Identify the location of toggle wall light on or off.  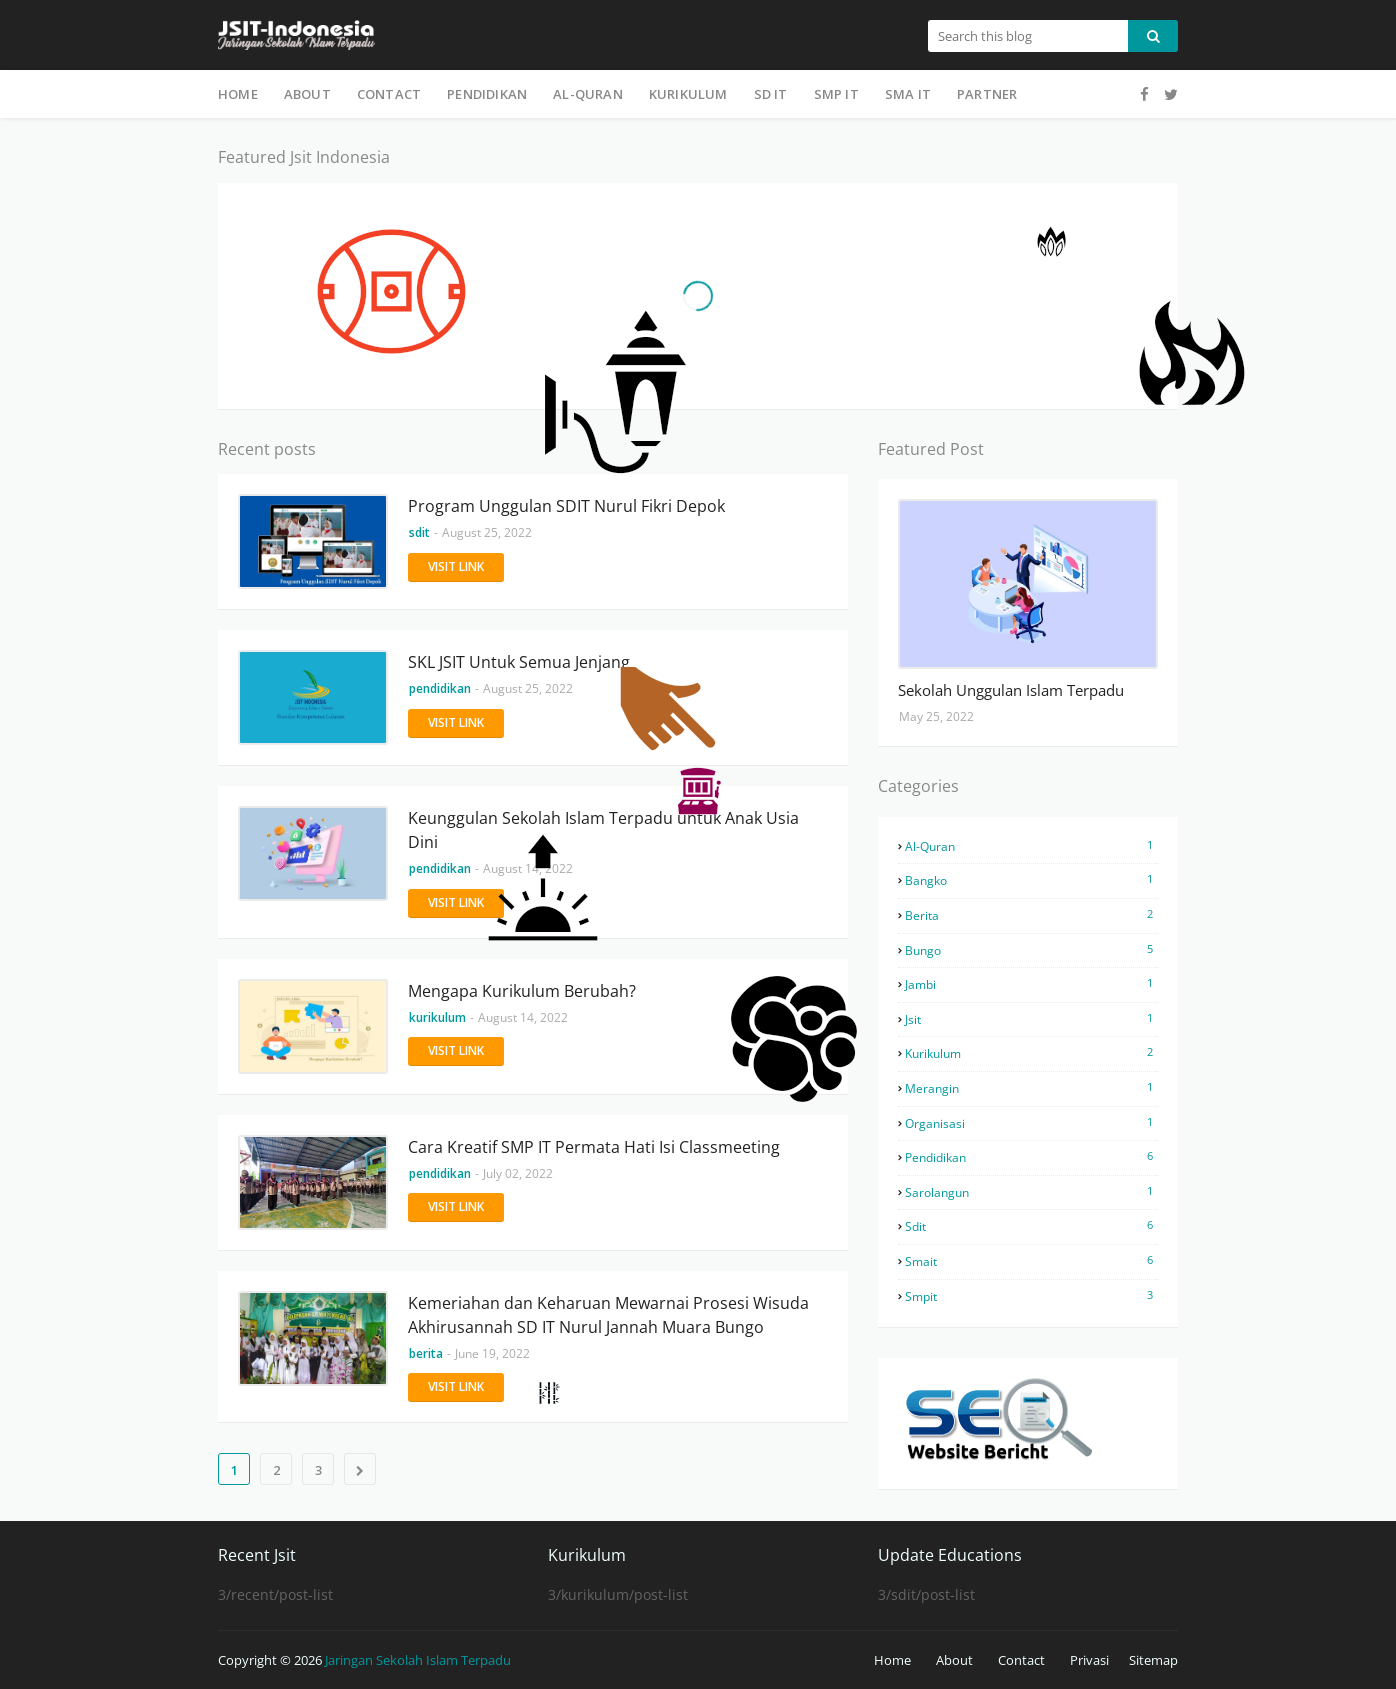
(628, 391).